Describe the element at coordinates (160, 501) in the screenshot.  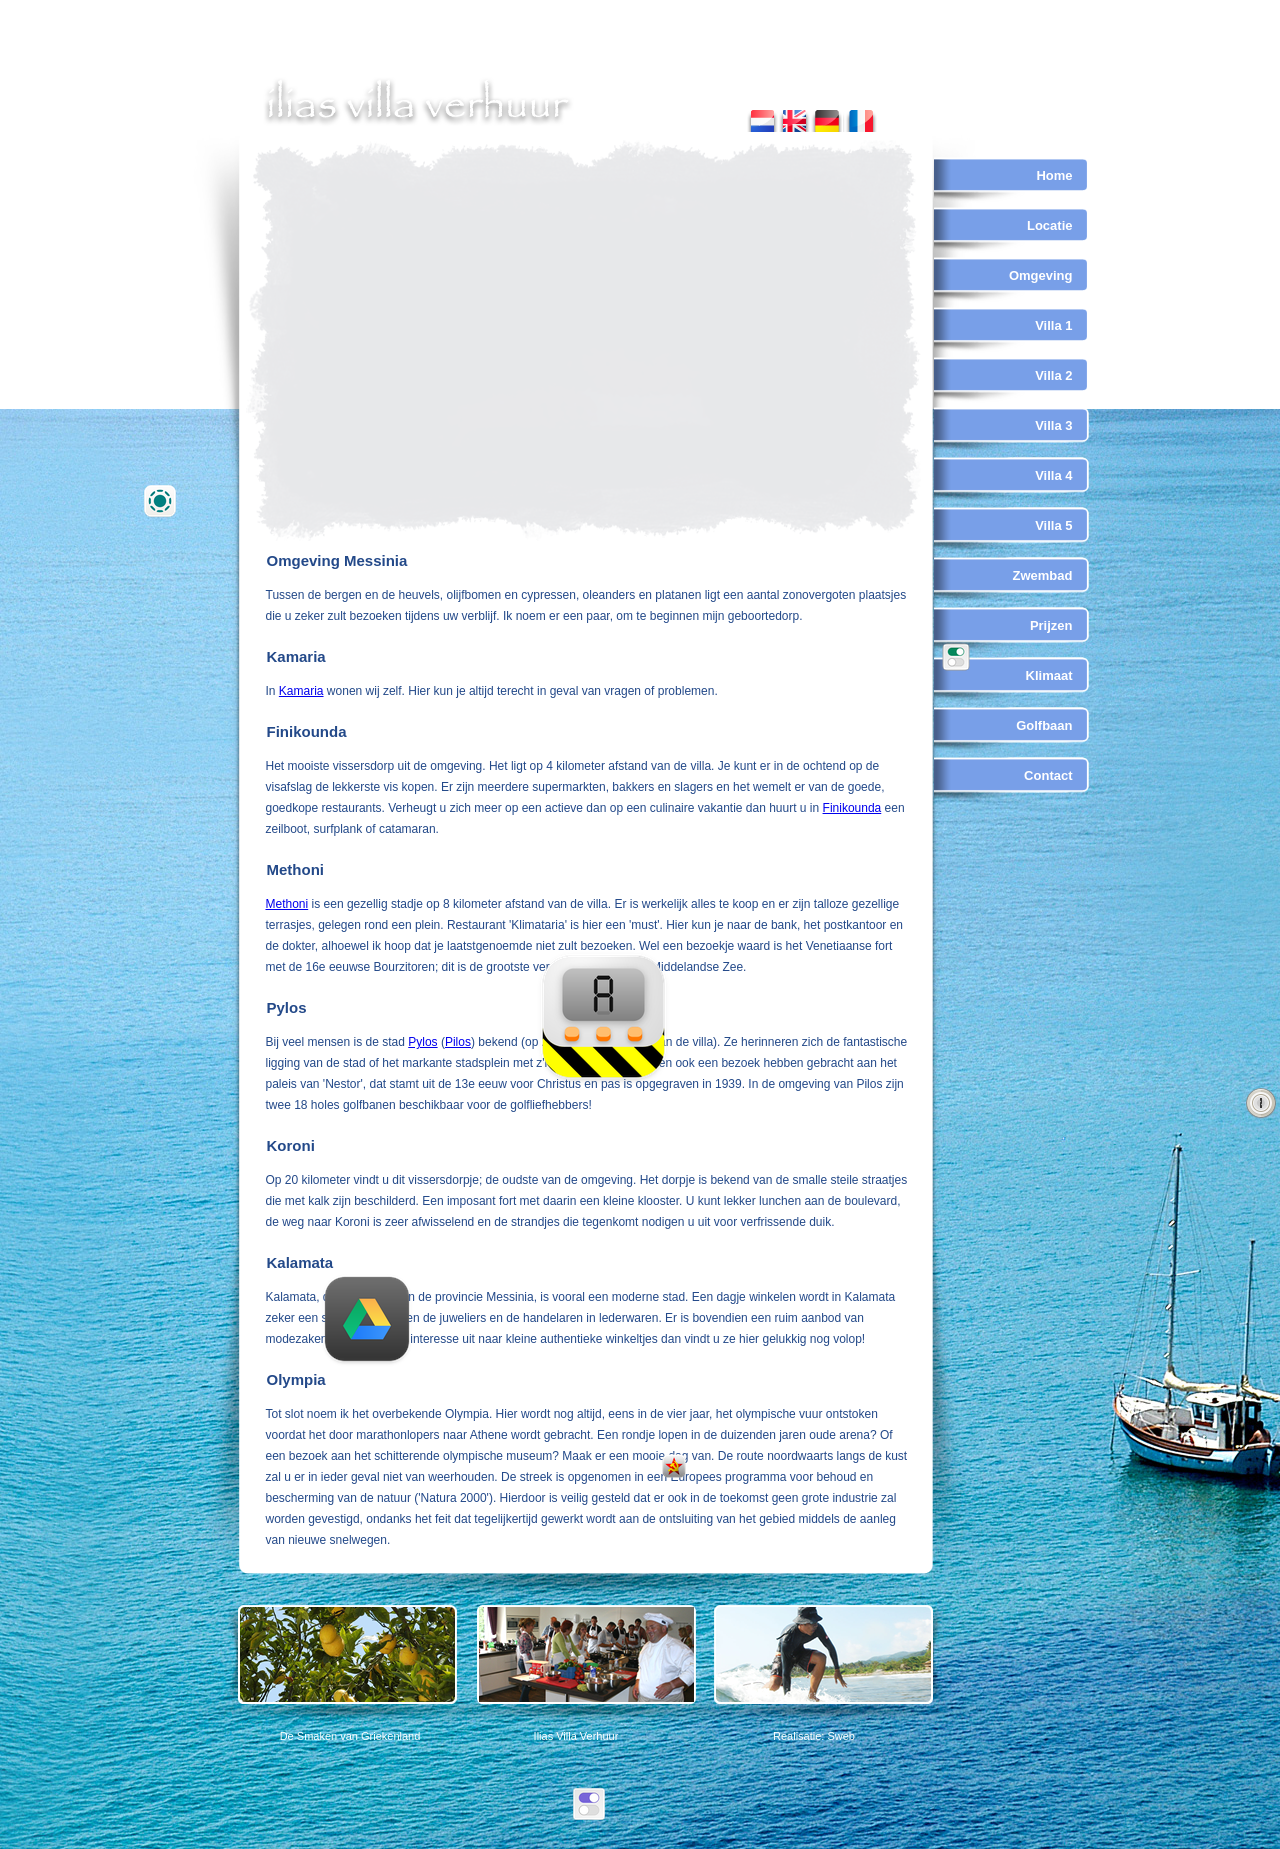
I see `open LocalSend app for local file sharing` at that location.